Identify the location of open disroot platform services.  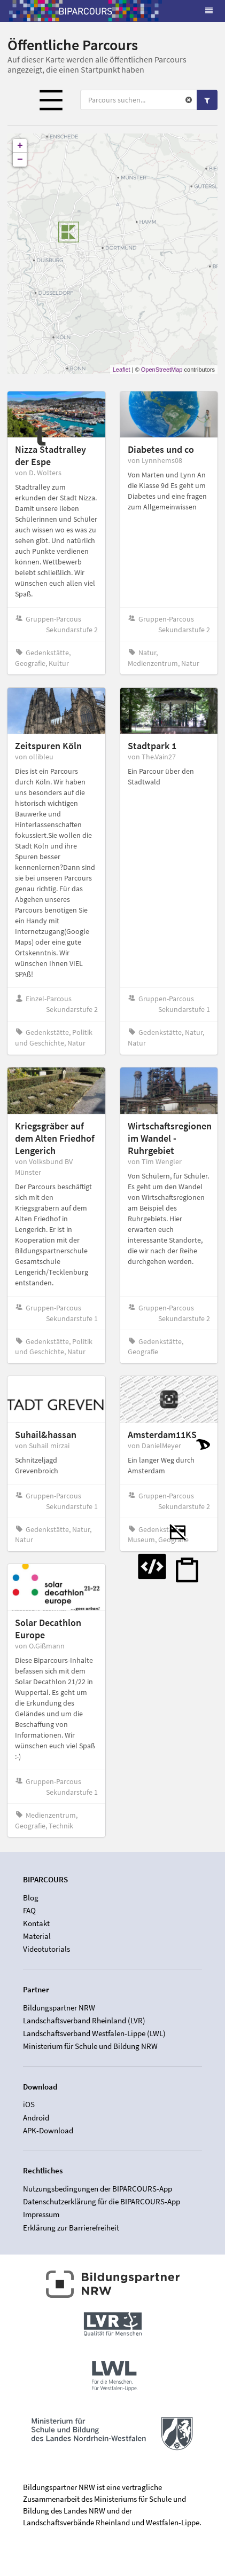
(203, 1444).